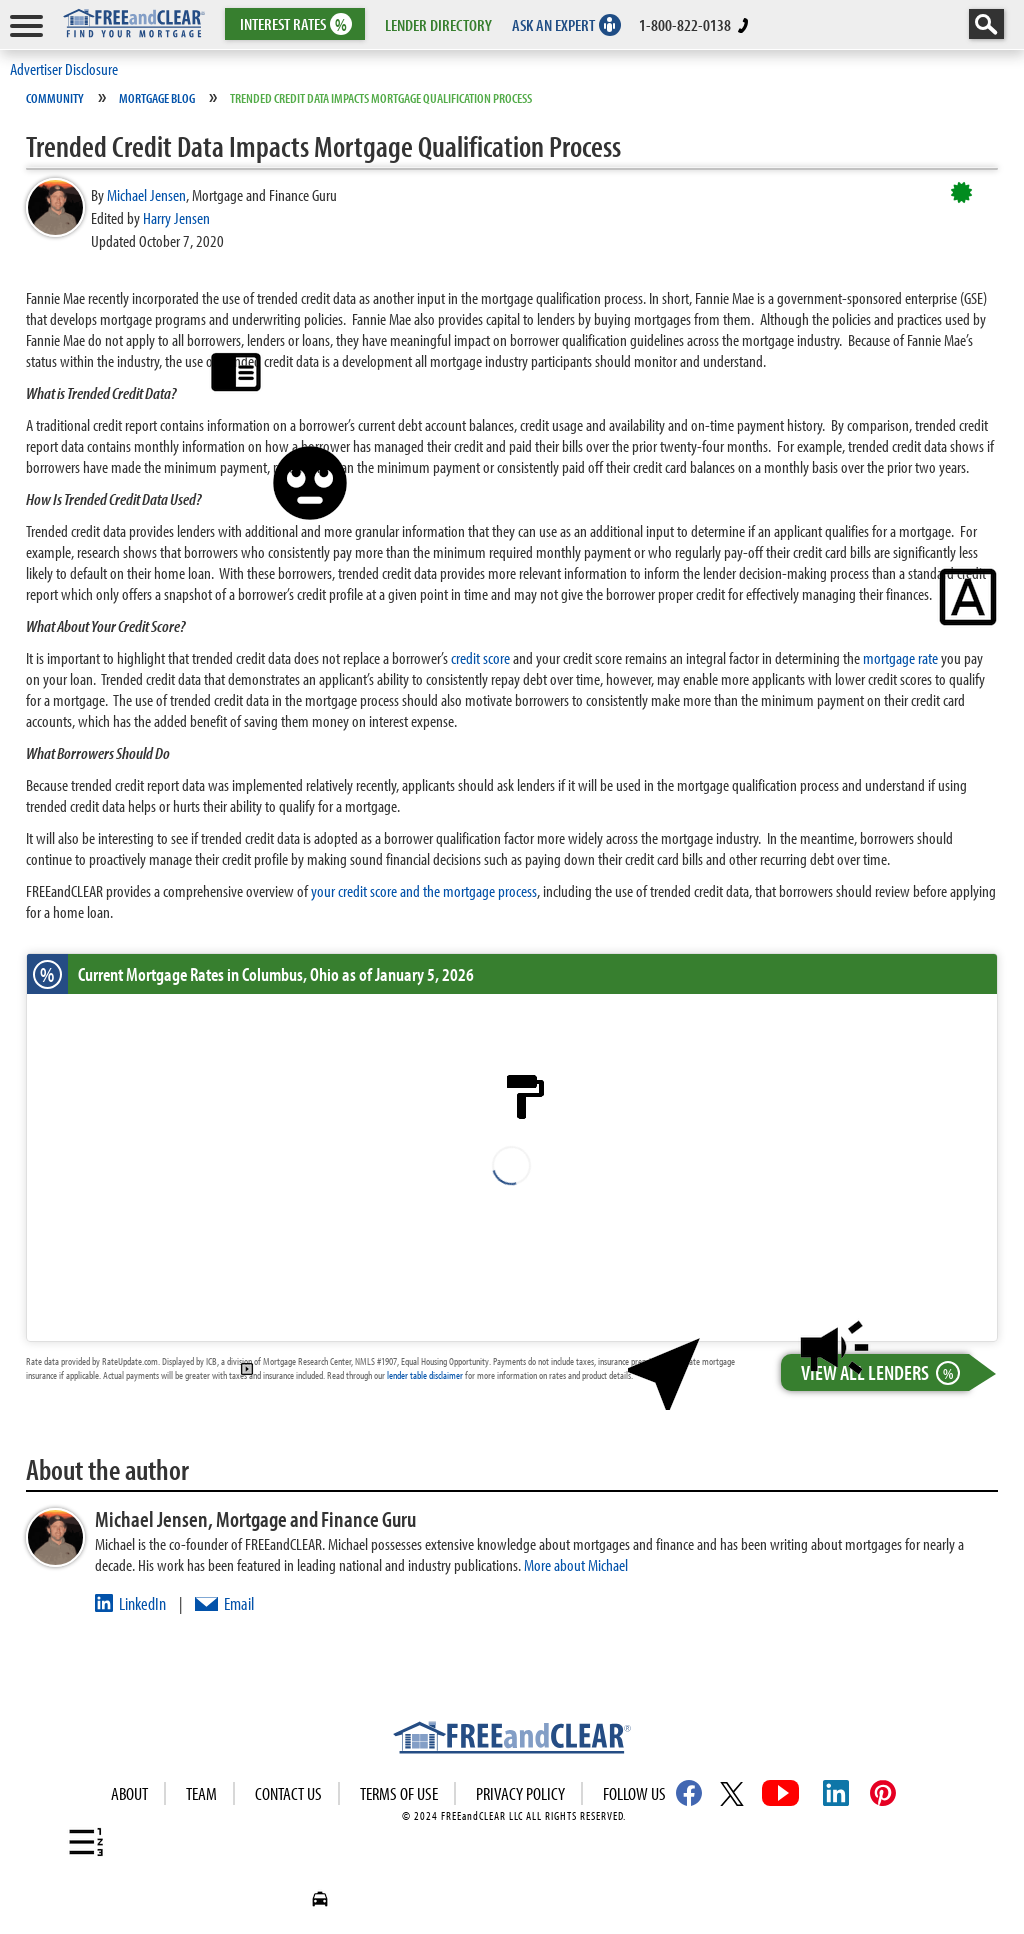 The height and width of the screenshot is (1934, 1024). What do you see at coordinates (236, 371) in the screenshot?
I see `switch to reader mode for distraction-free reading` at bounding box center [236, 371].